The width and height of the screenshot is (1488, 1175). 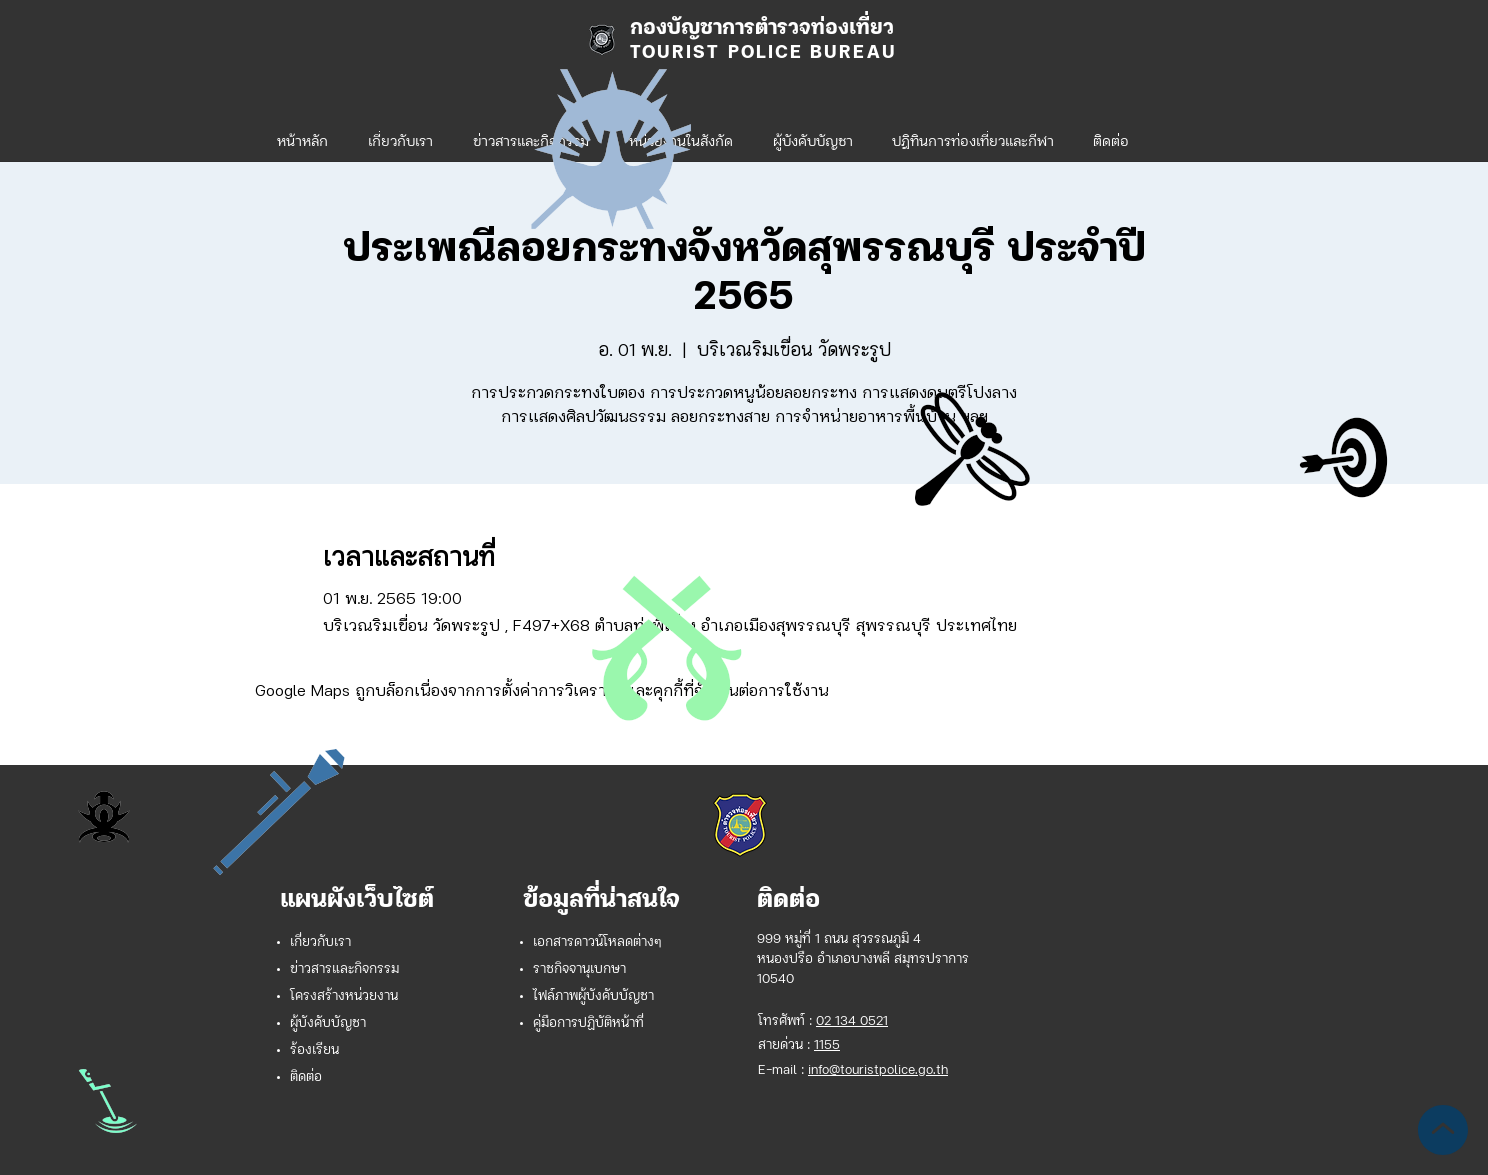 I want to click on abstract game character or creature icon, so click(x=104, y=817).